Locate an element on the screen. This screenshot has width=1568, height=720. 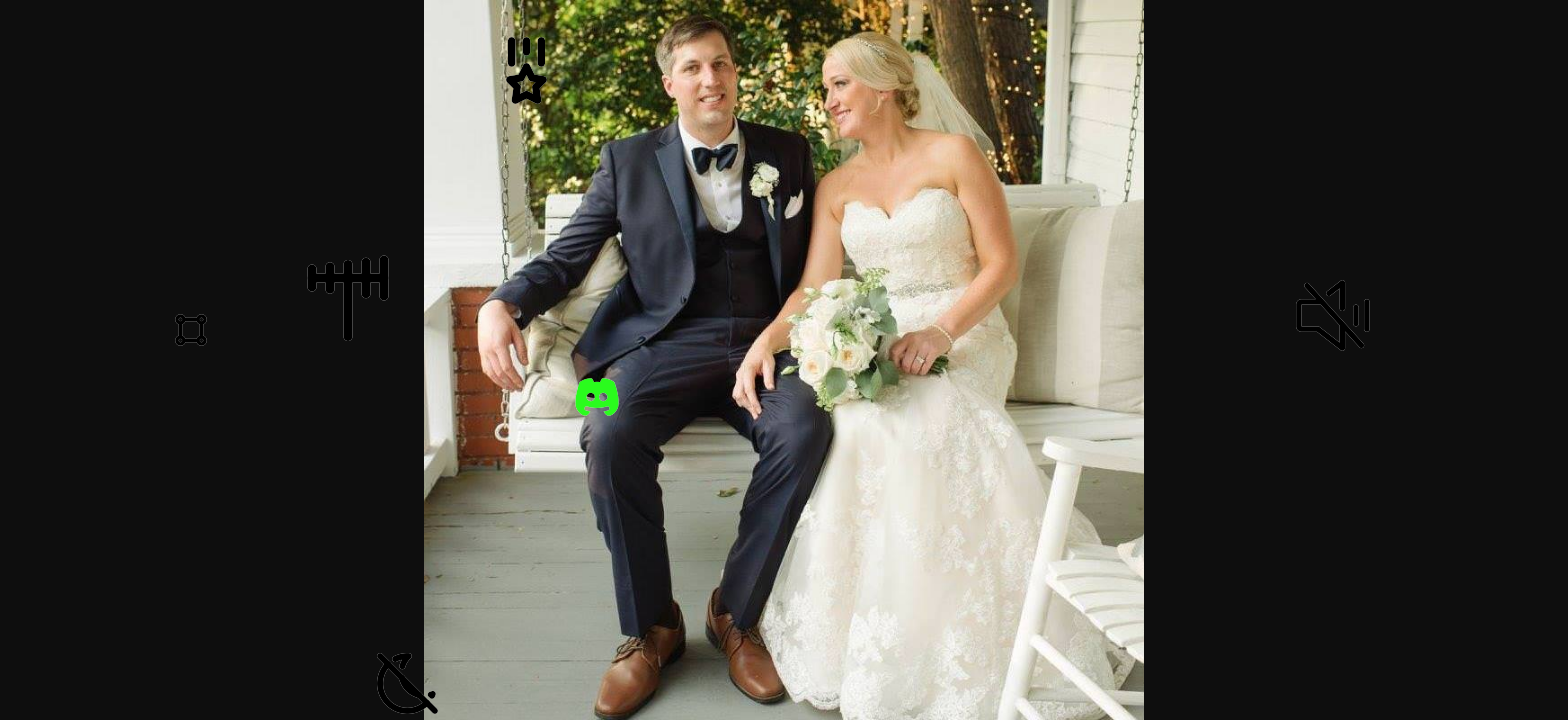
disable dark mode is located at coordinates (407, 683).